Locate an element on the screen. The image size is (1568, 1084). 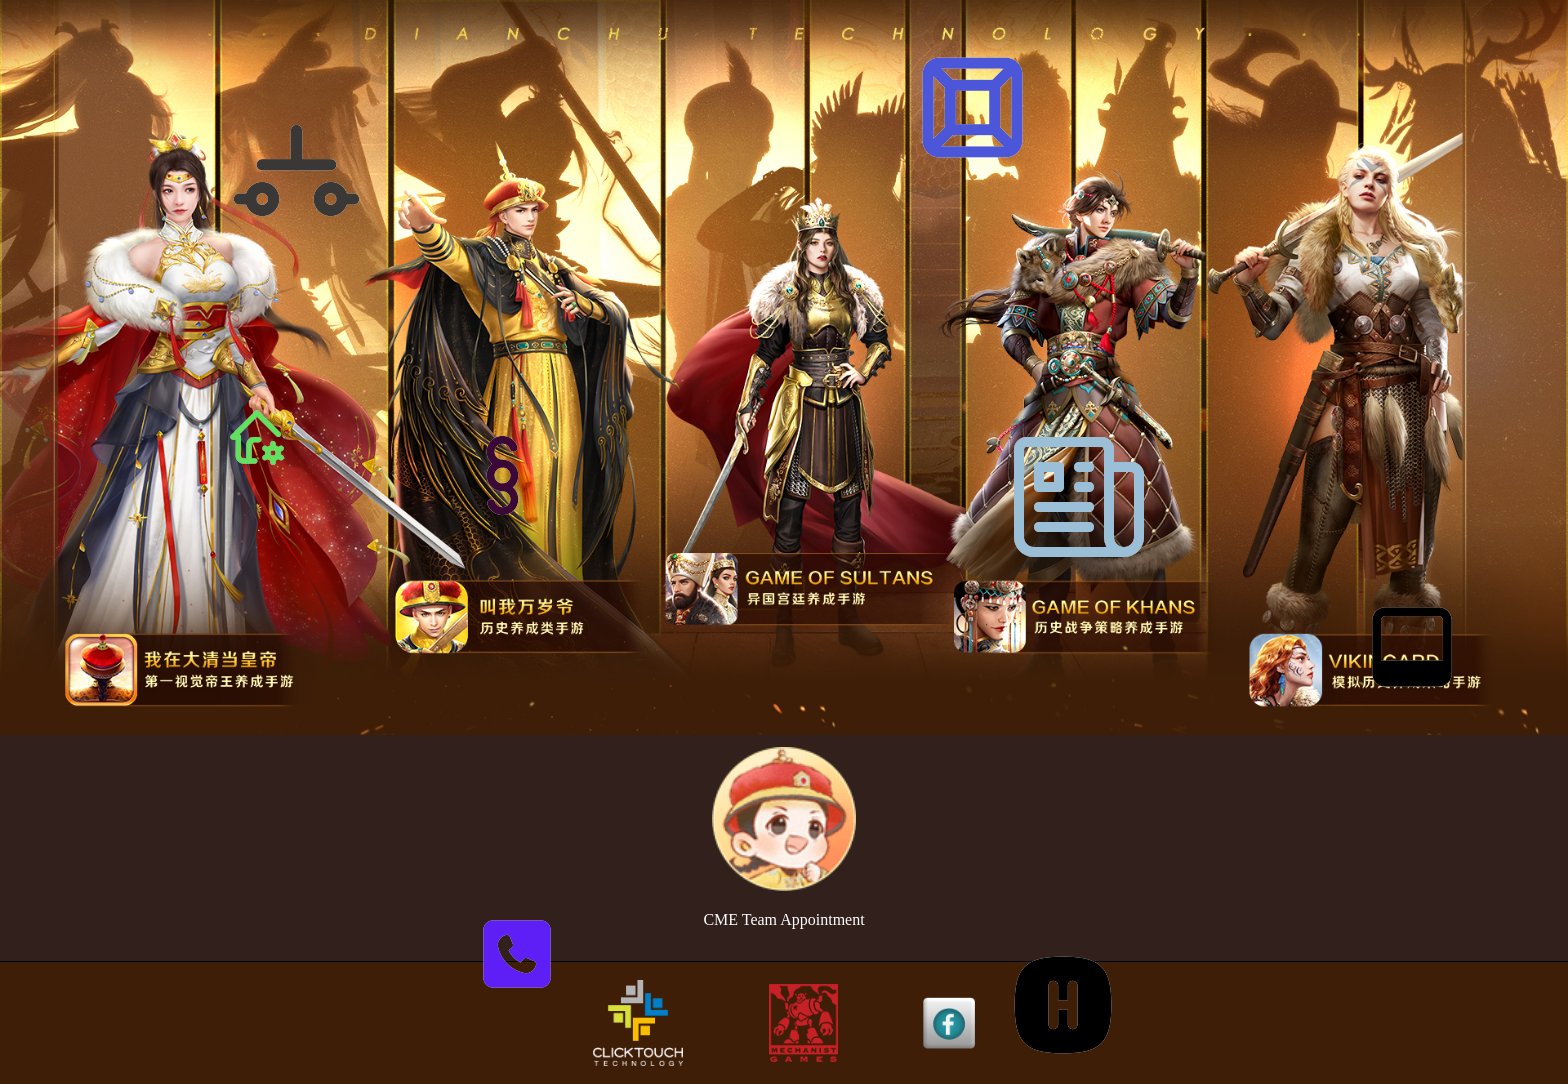
represents a pushbutton component in a circuit diagram is located at coordinates (296, 170).